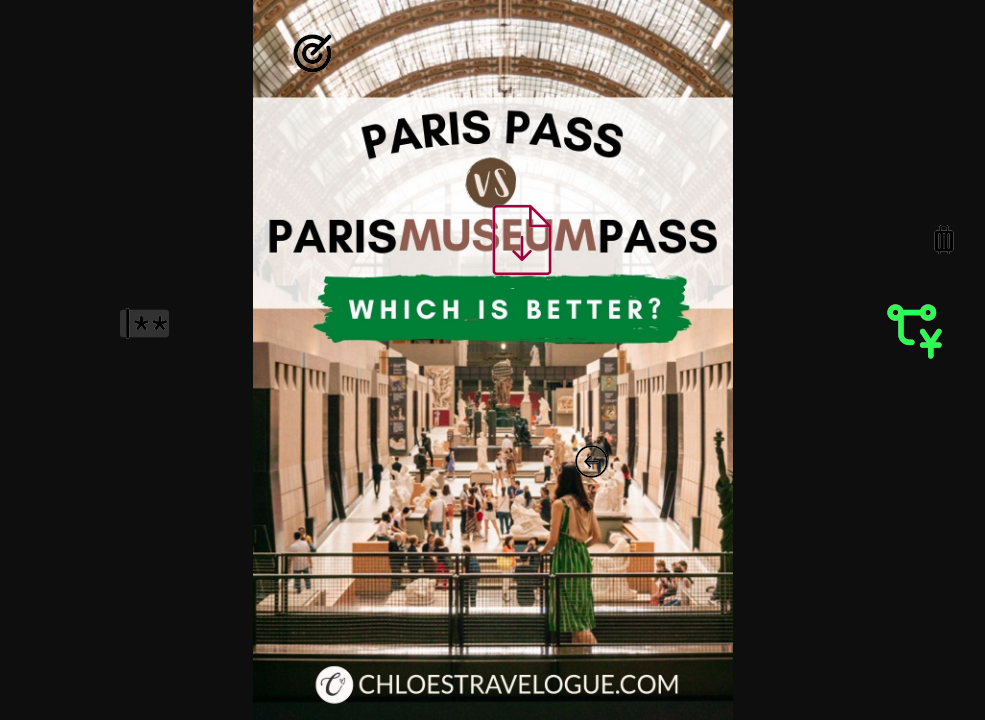 The width and height of the screenshot is (985, 720). I want to click on download a file, so click(522, 240).